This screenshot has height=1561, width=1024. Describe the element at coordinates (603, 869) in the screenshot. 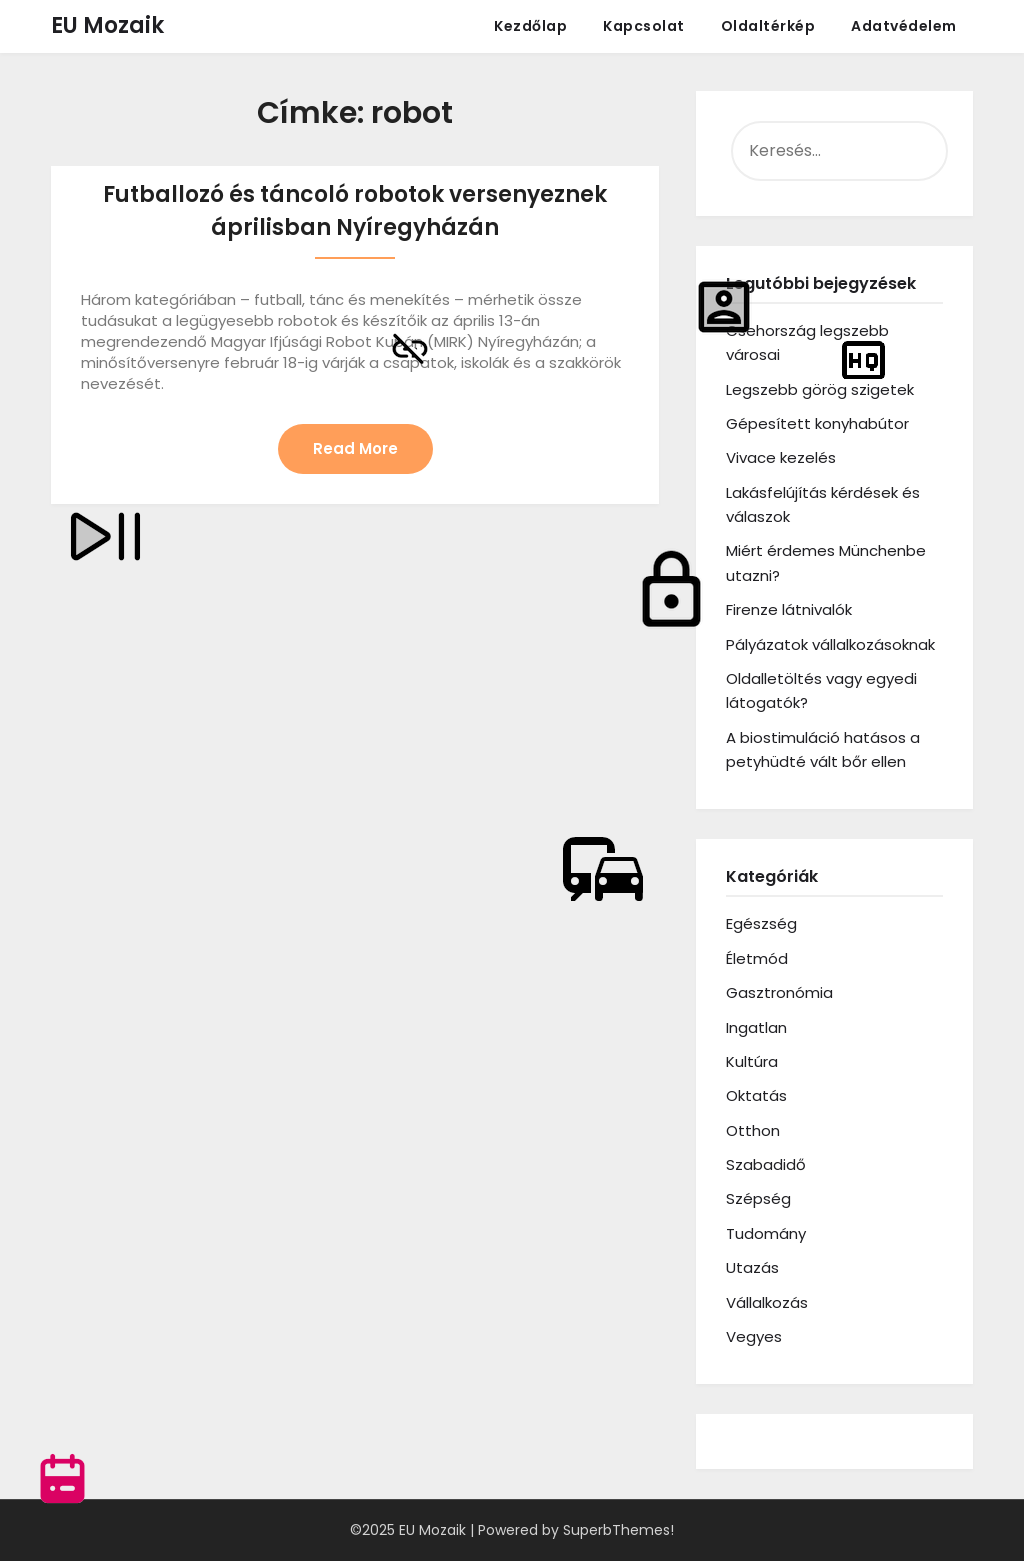

I see `view commute options and routes` at that location.